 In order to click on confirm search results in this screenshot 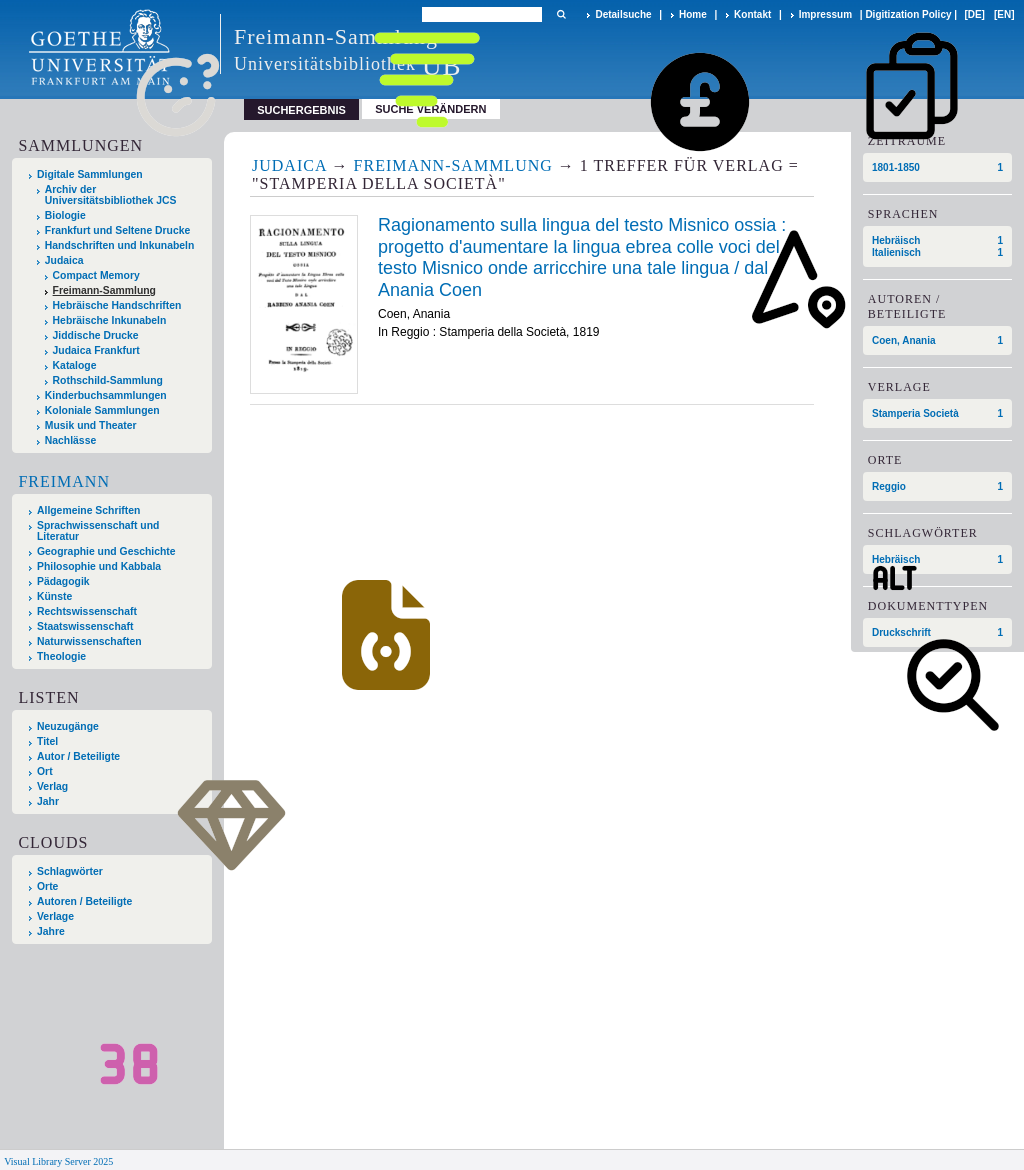, I will do `click(953, 685)`.